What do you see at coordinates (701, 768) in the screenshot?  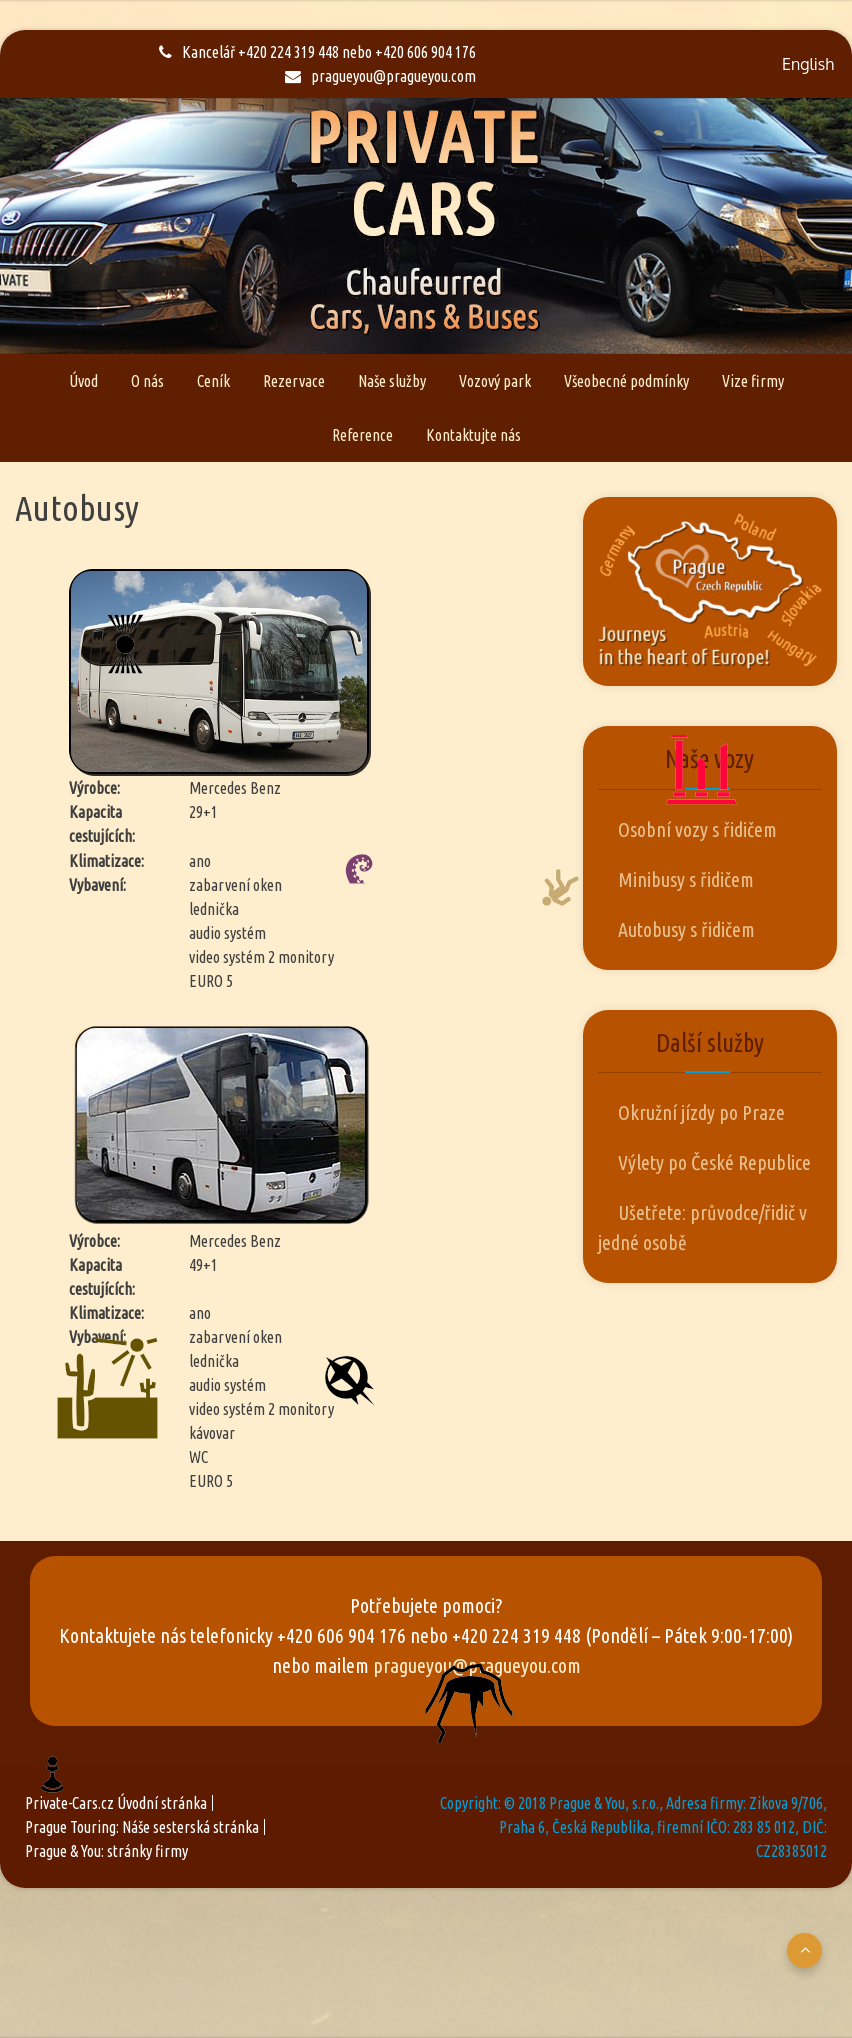 I see `access historical or classical content` at bounding box center [701, 768].